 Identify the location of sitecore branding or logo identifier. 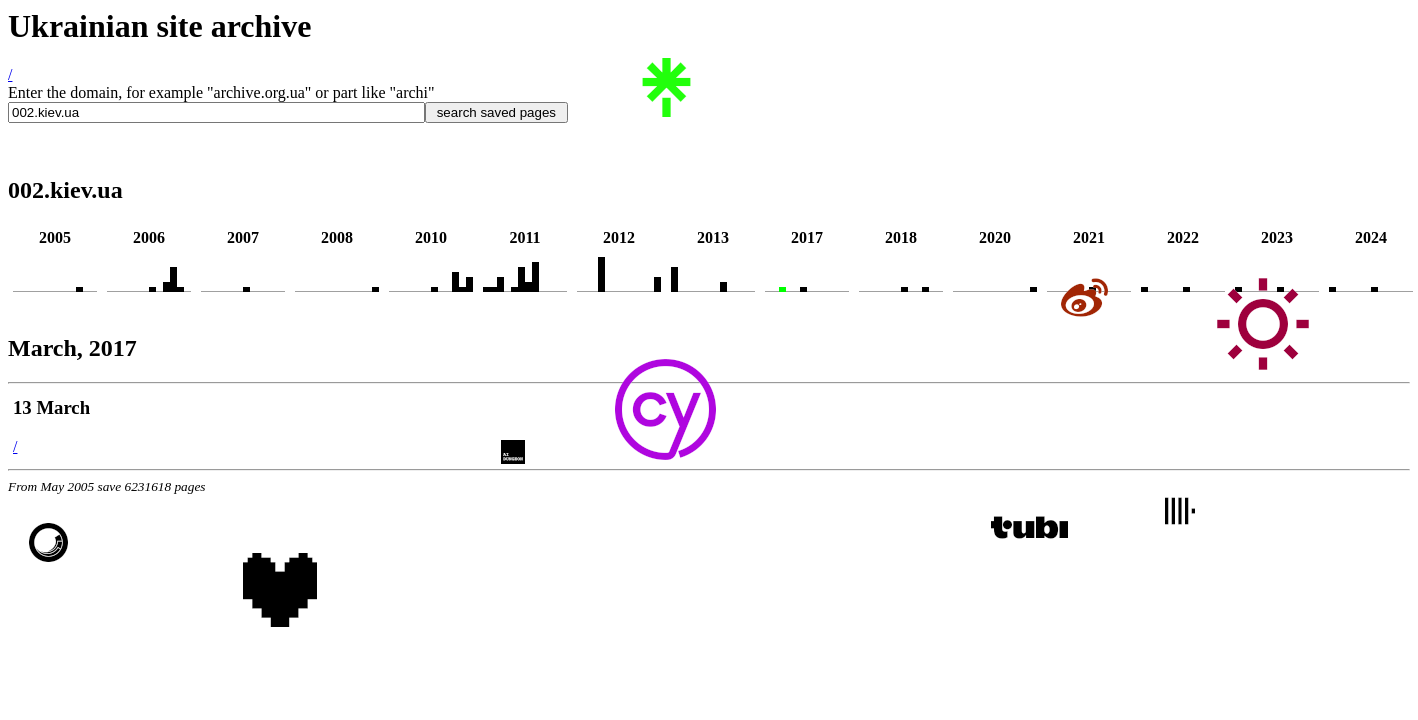
(48, 542).